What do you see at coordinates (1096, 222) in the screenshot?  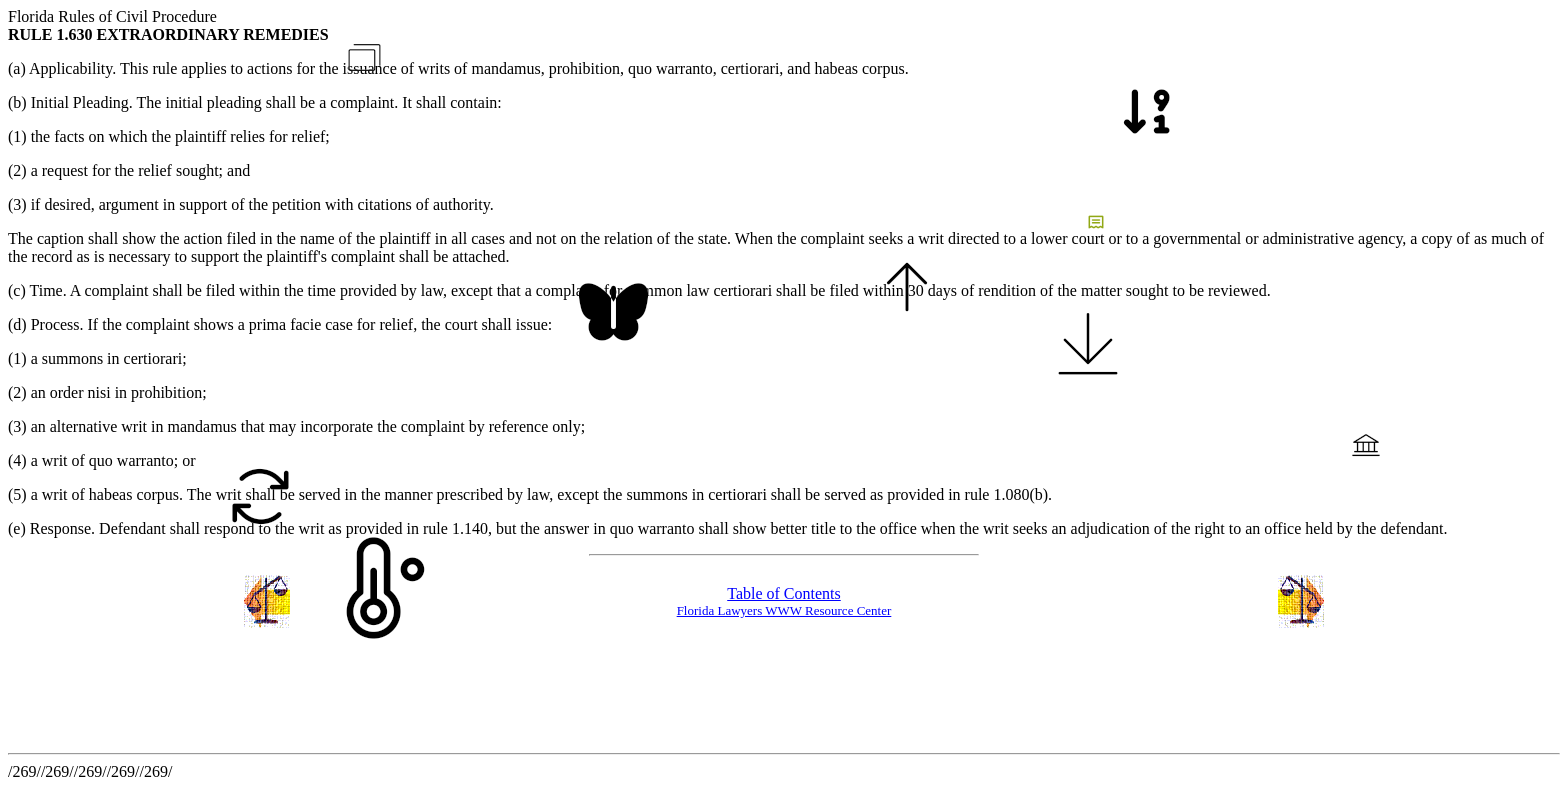 I see `view purchase receipt or transaction history` at bounding box center [1096, 222].